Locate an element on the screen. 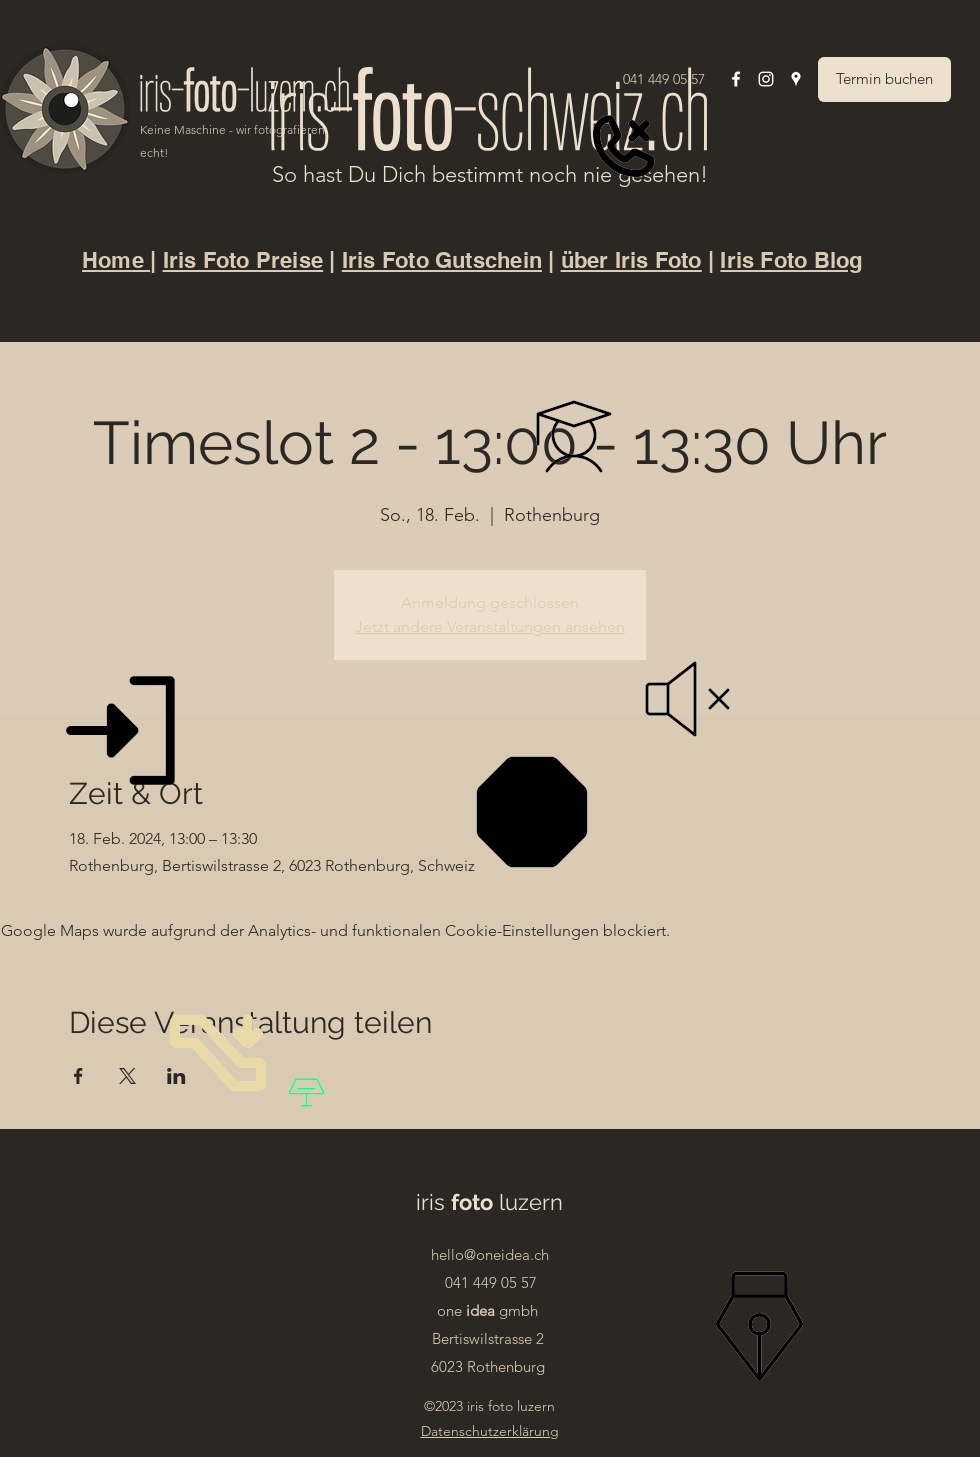 The width and height of the screenshot is (980, 1457). mute audio or sound is located at coordinates (686, 699).